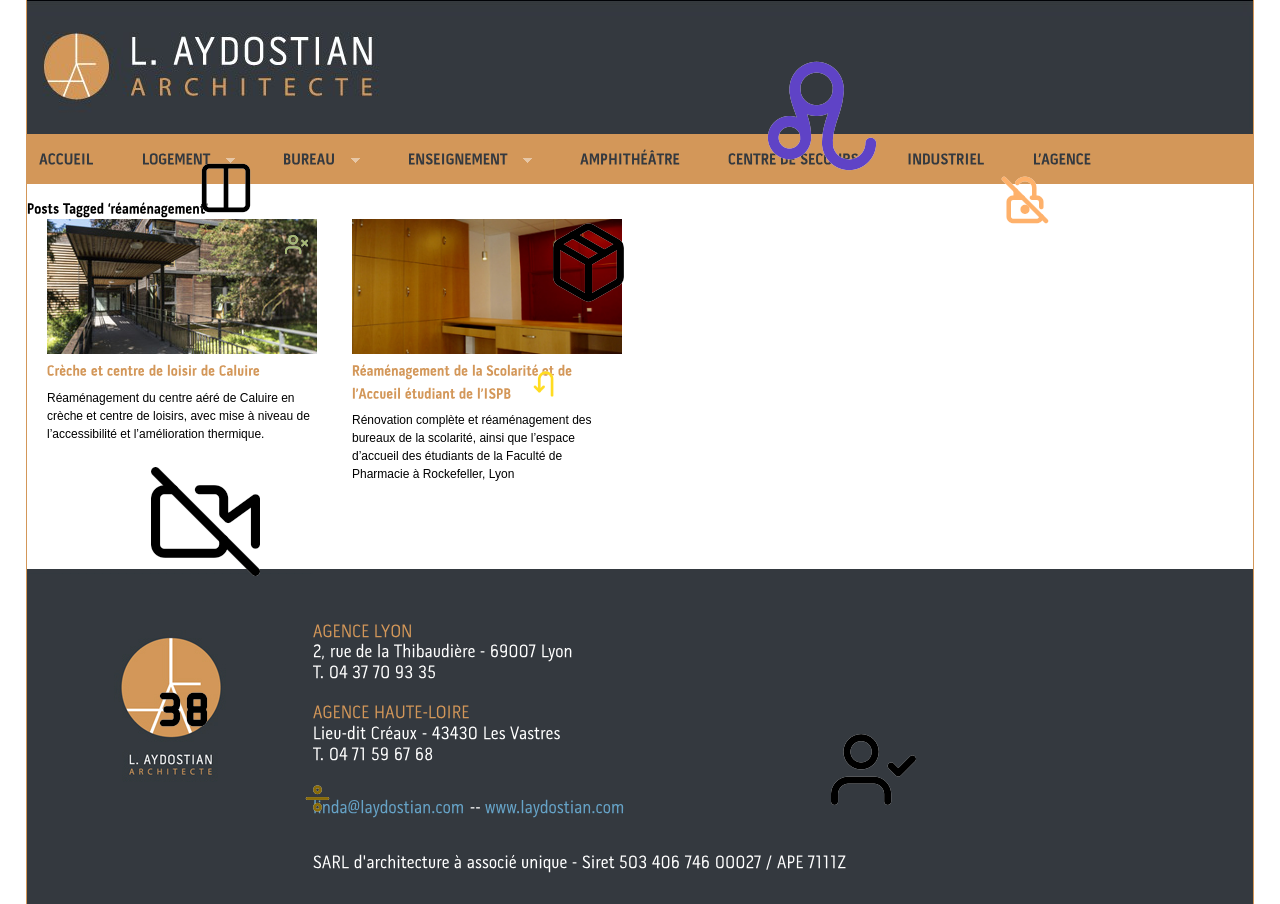  What do you see at coordinates (1025, 200) in the screenshot?
I see `unlock or disable security lock` at bounding box center [1025, 200].